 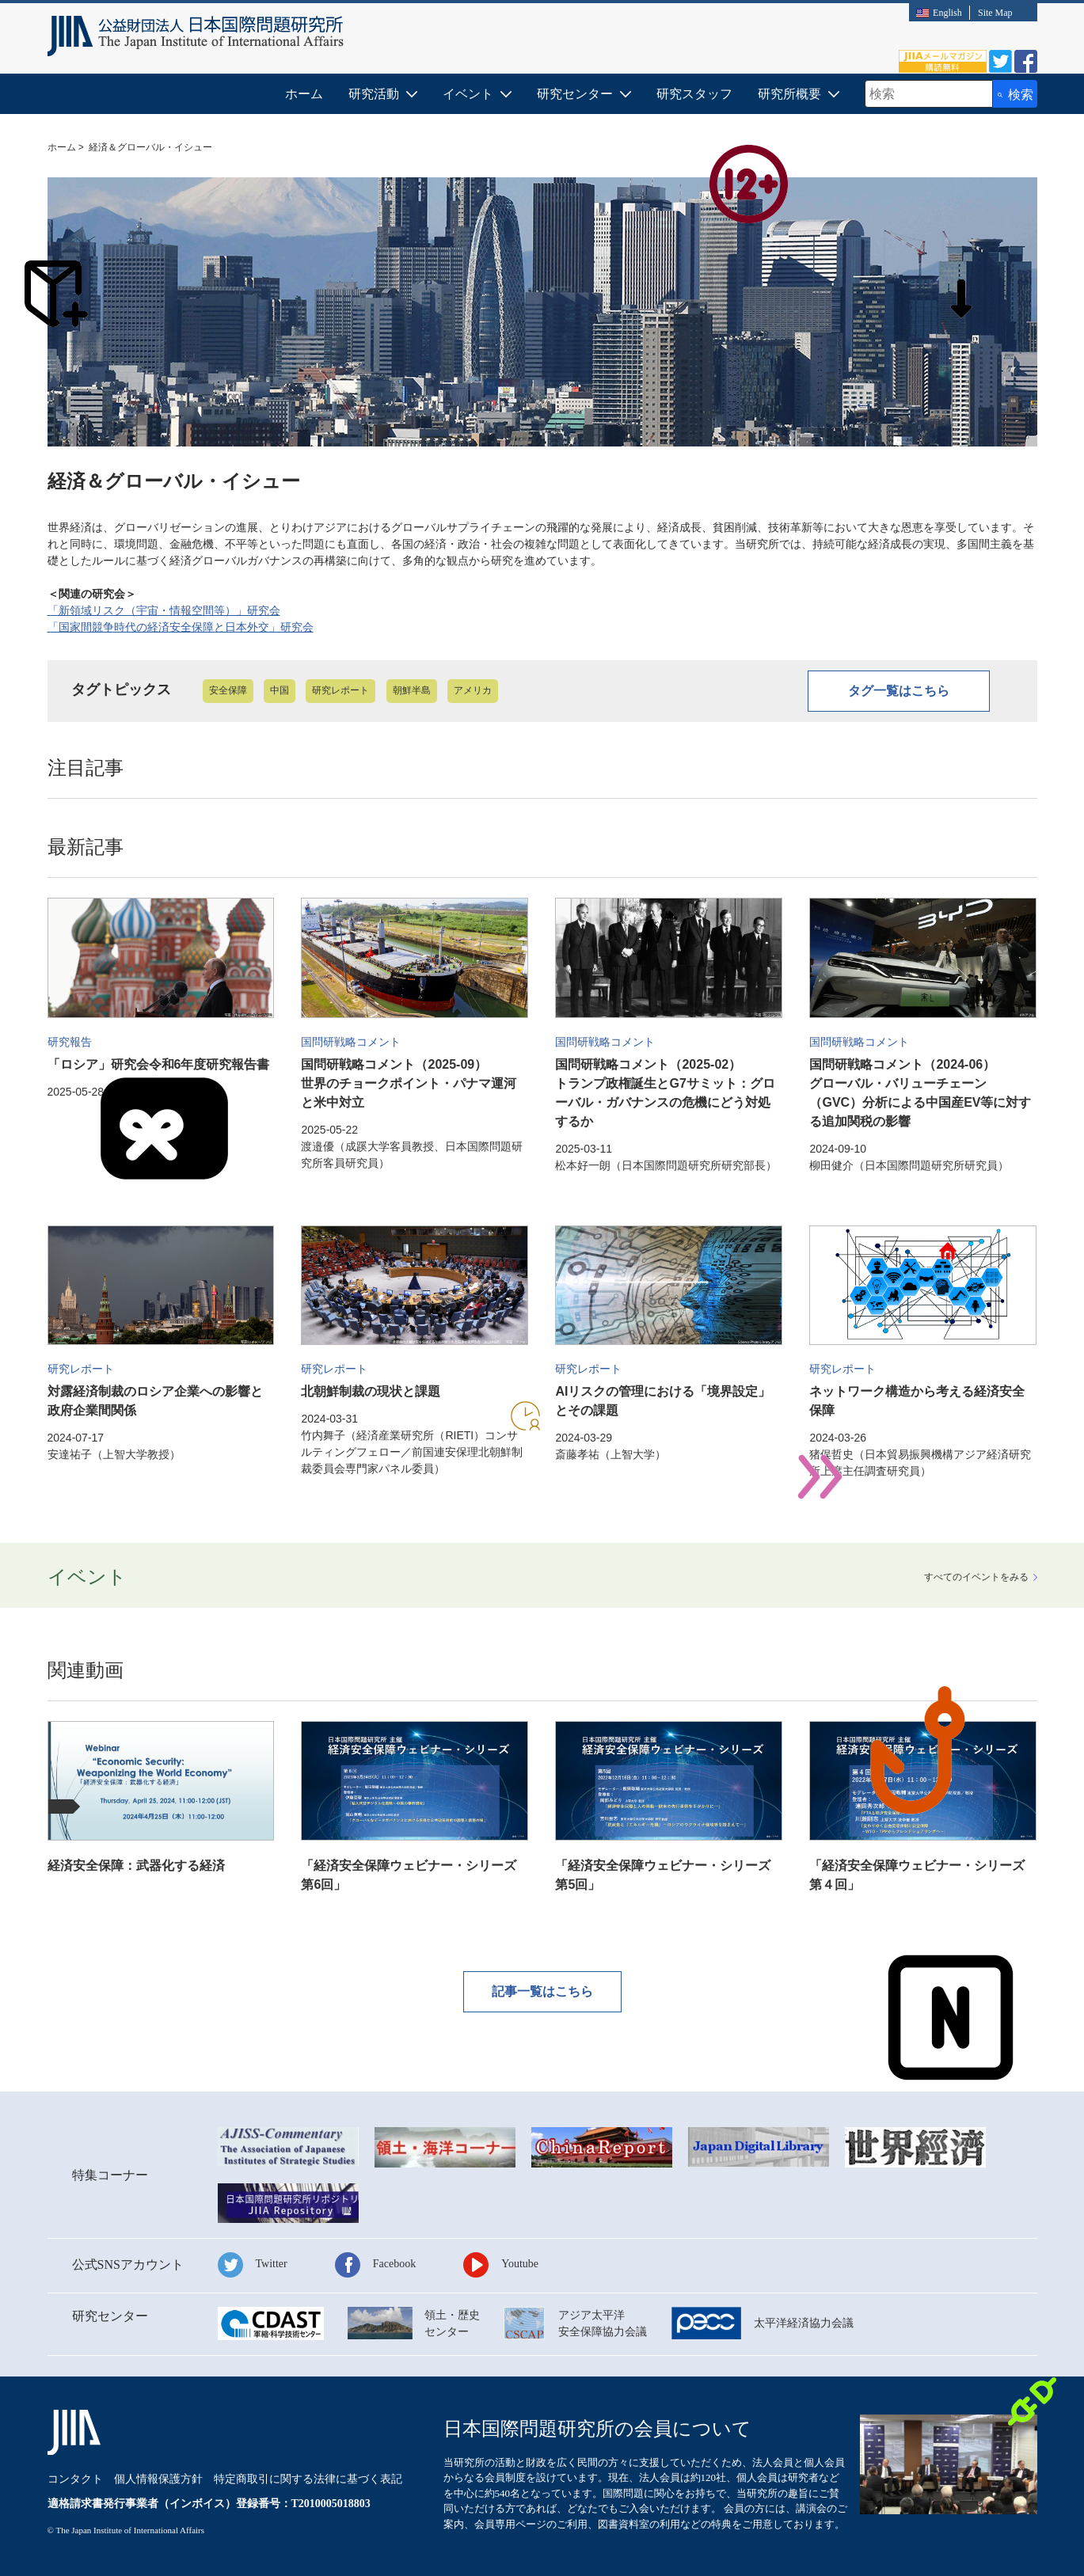 What do you see at coordinates (918, 1753) in the screenshot?
I see `fishing or angling activity` at bounding box center [918, 1753].